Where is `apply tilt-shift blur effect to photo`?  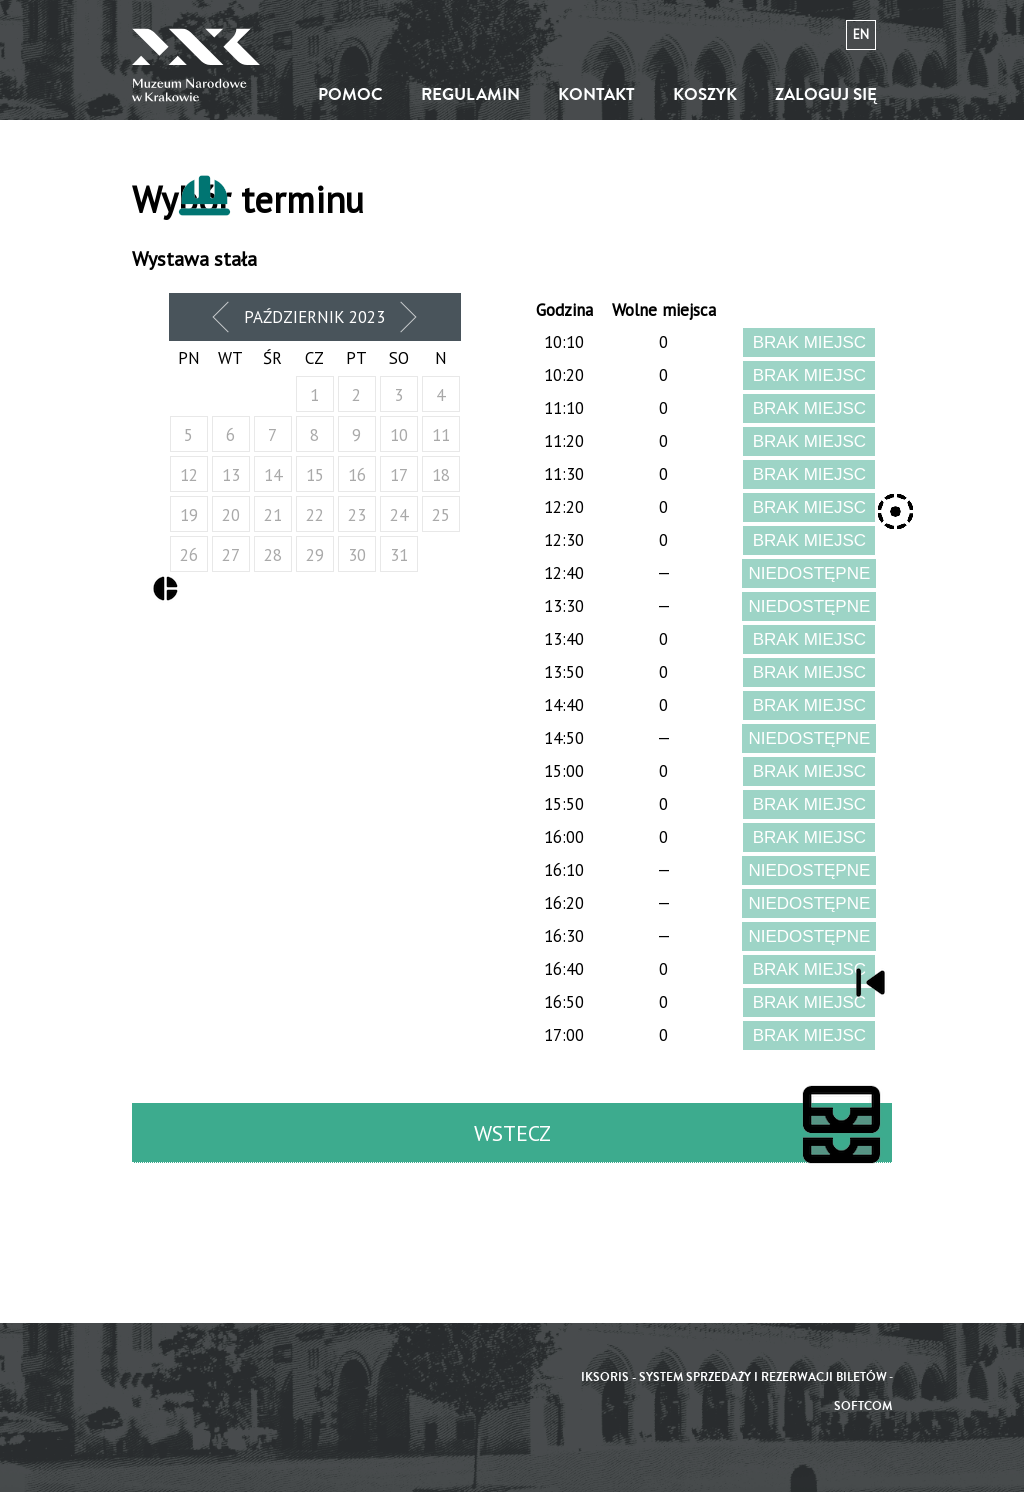 apply tilt-shift blur effect to photo is located at coordinates (895, 511).